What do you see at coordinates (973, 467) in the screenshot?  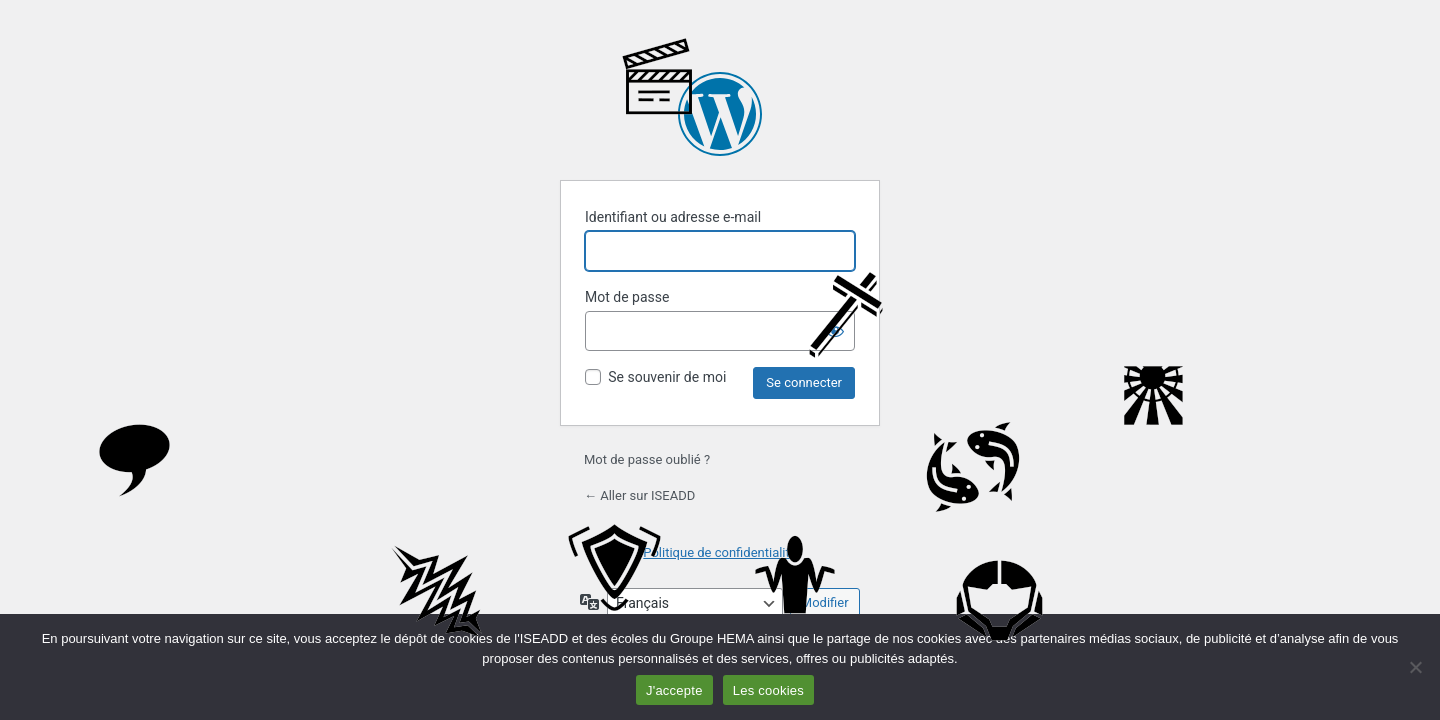 I see `indicates a cycling or refresh process in a fishing game` at bounding box center [973, 467].